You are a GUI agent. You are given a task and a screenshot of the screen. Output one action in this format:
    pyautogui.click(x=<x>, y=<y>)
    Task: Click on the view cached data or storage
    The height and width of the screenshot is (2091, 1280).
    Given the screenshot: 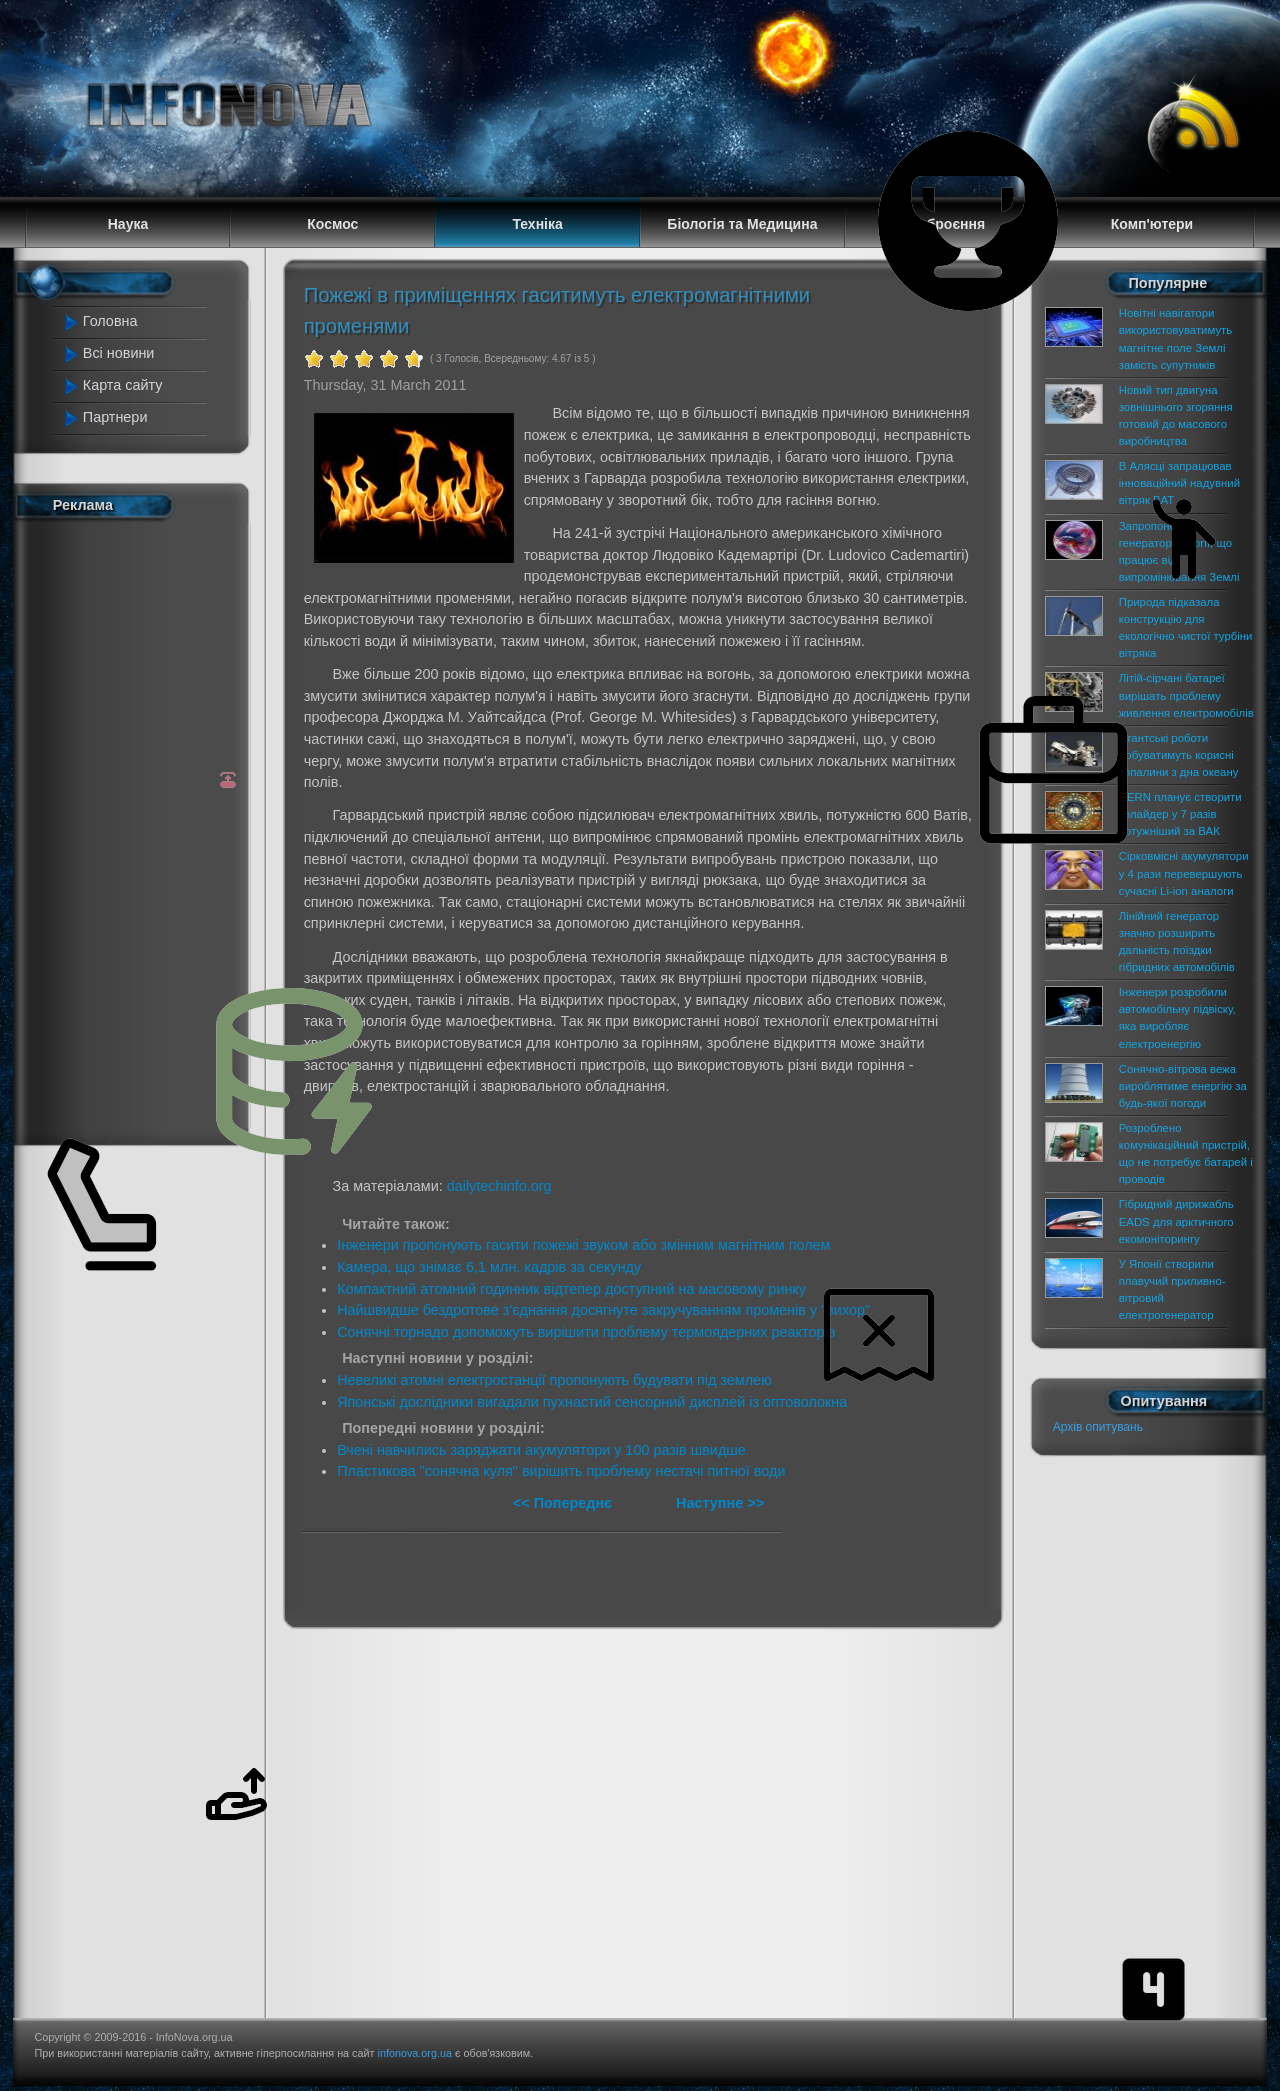 What is the action you would take?
    pyautogui.click(x=289, y=1071)
    